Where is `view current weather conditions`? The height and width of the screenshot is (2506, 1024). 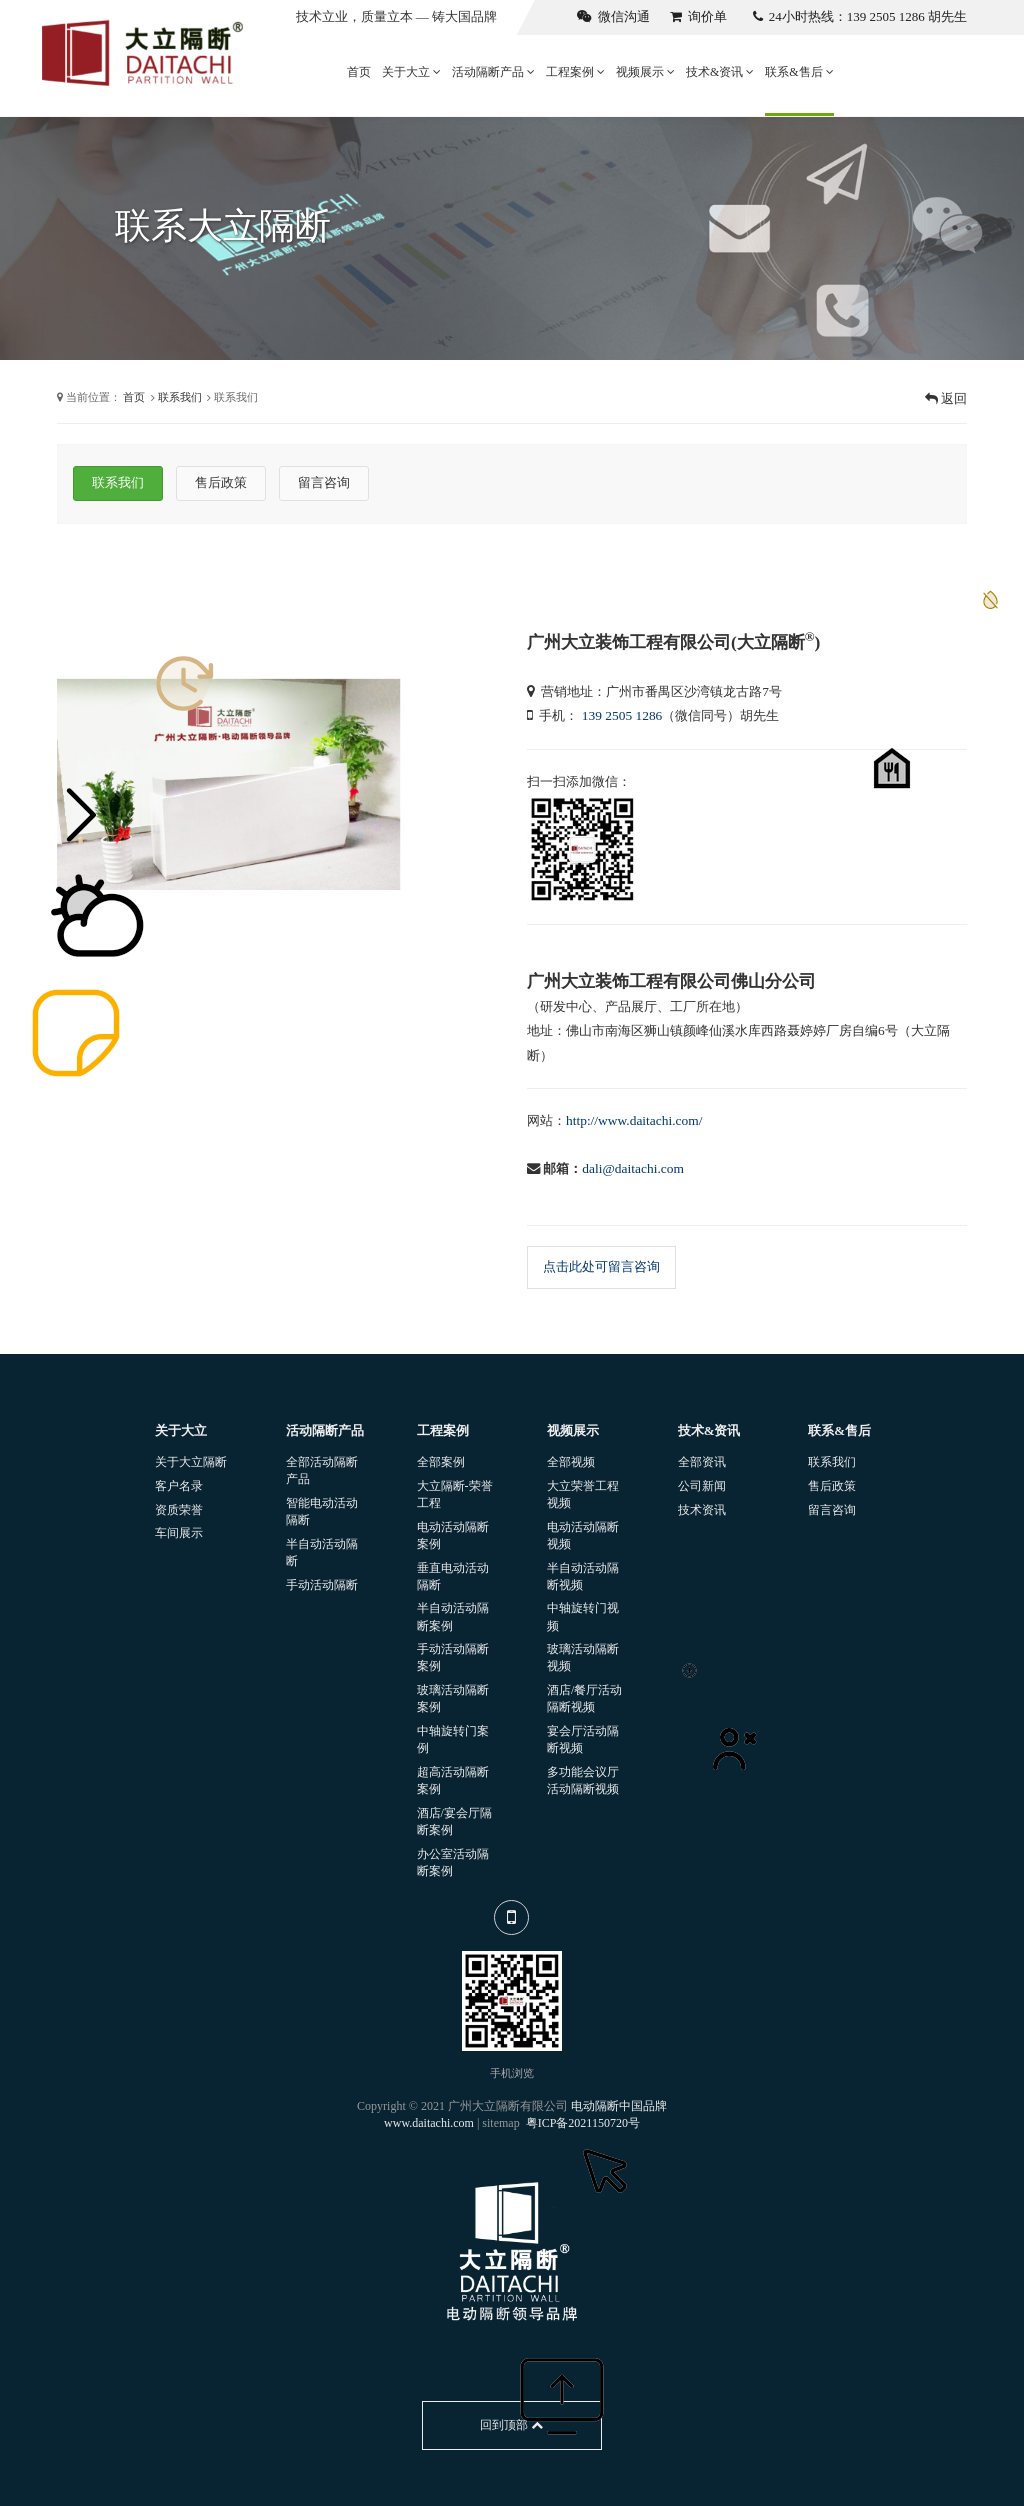 view current weather conditions is located at coordinates (97, 917).